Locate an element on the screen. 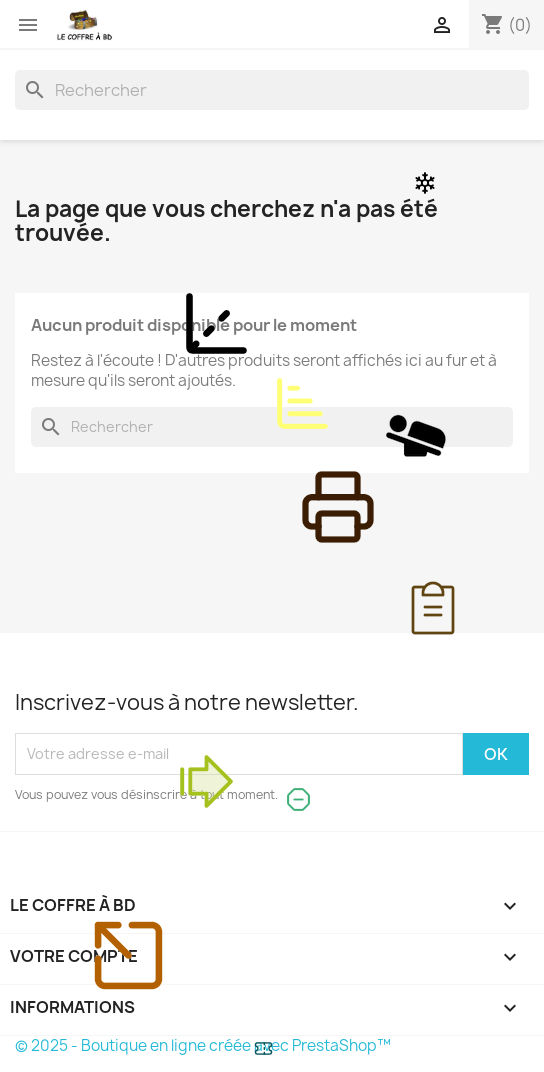 Image resolution: width=544 pixels, height=1072 pixels. view your tickets or passes is located at coordinates (263, 1048).